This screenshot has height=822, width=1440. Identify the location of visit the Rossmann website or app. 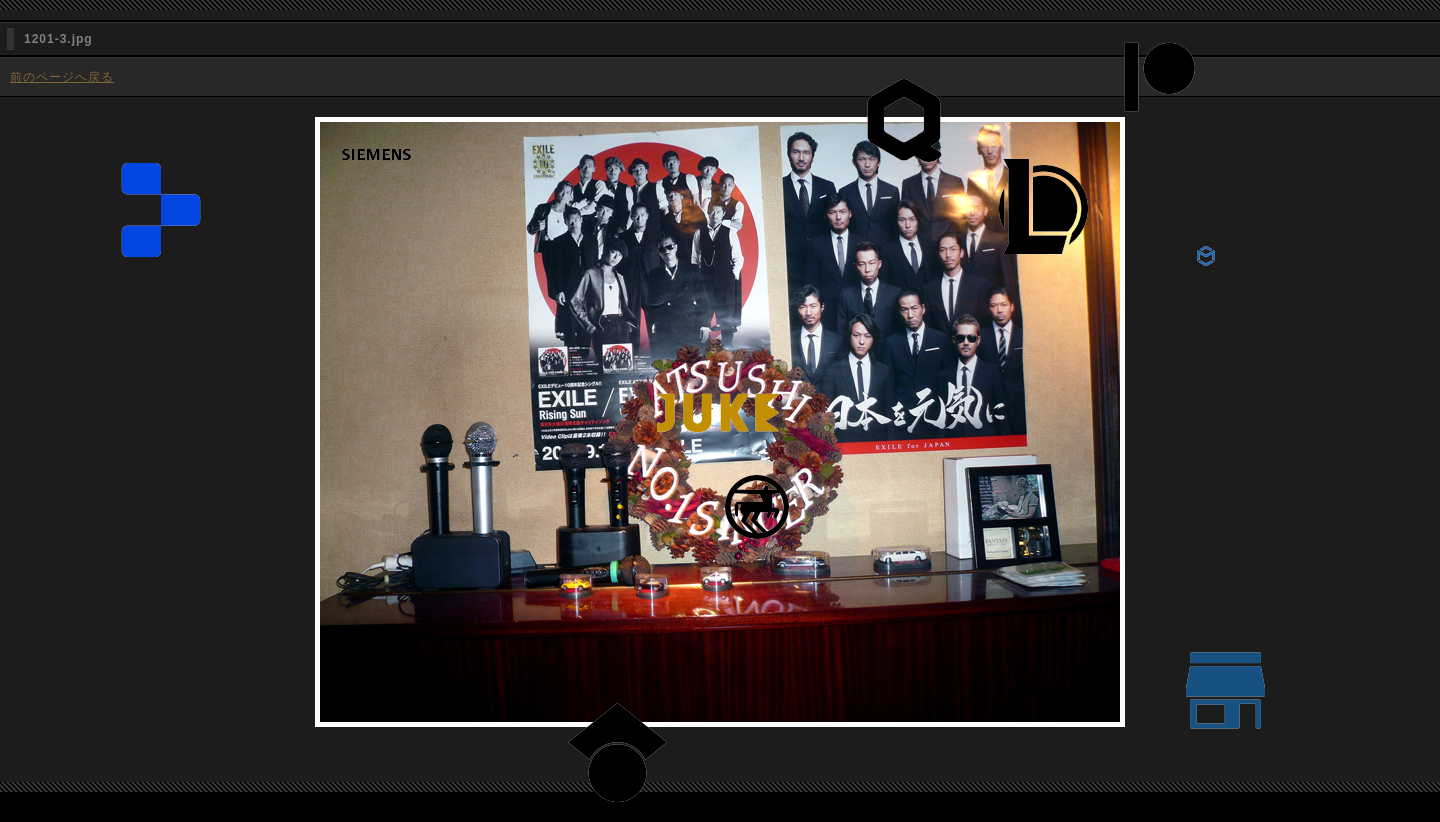
(757, 507).